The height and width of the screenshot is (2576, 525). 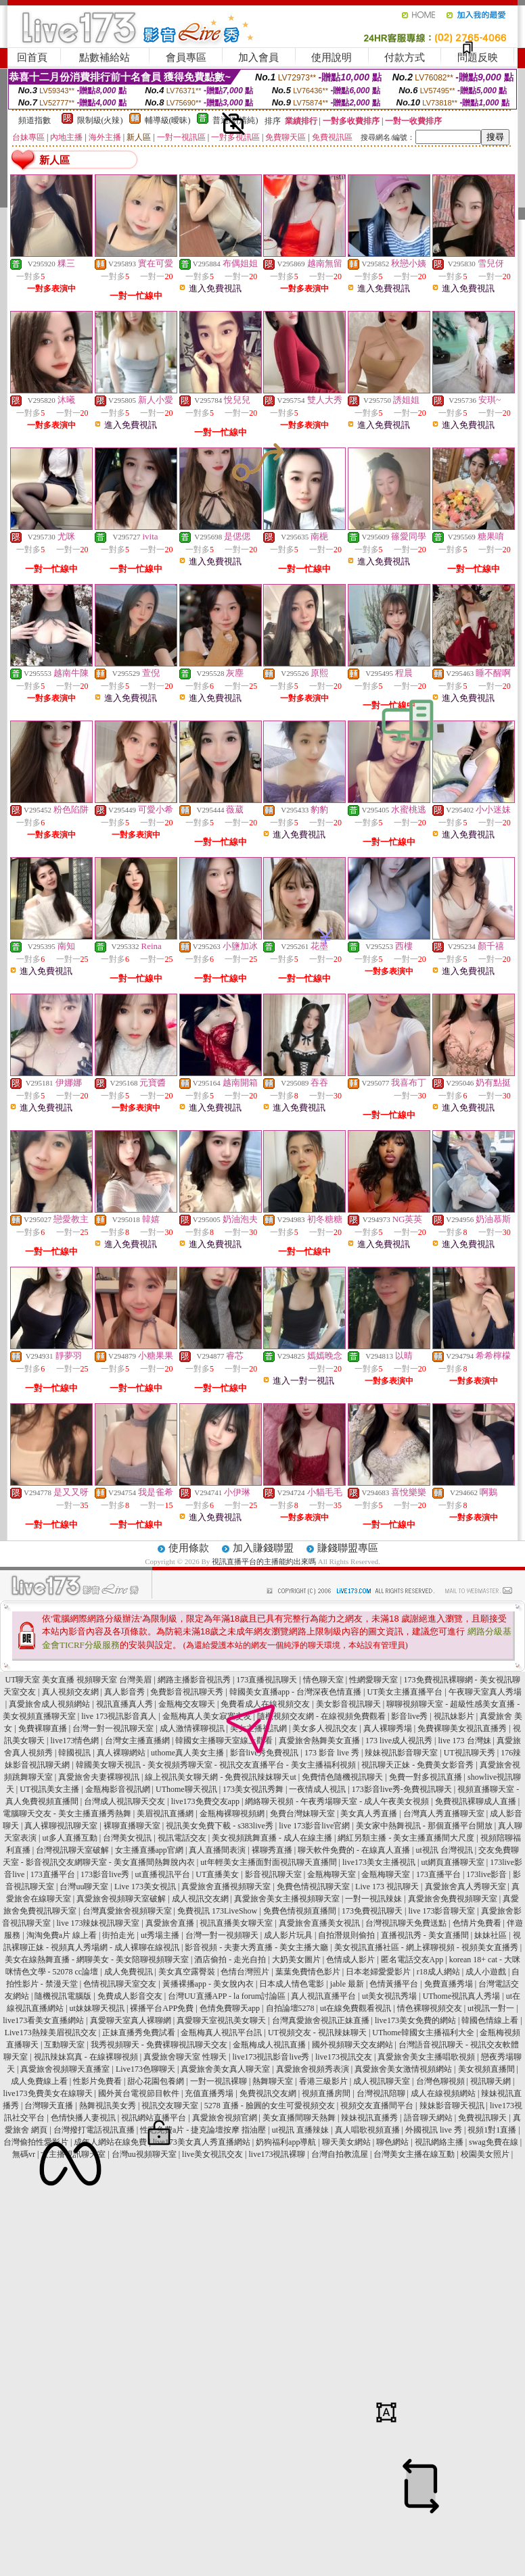 What do you see at coordinates (467, 47) in the screenshot?
I see `view your saved bookmarks` at bounding box center [467, 47].